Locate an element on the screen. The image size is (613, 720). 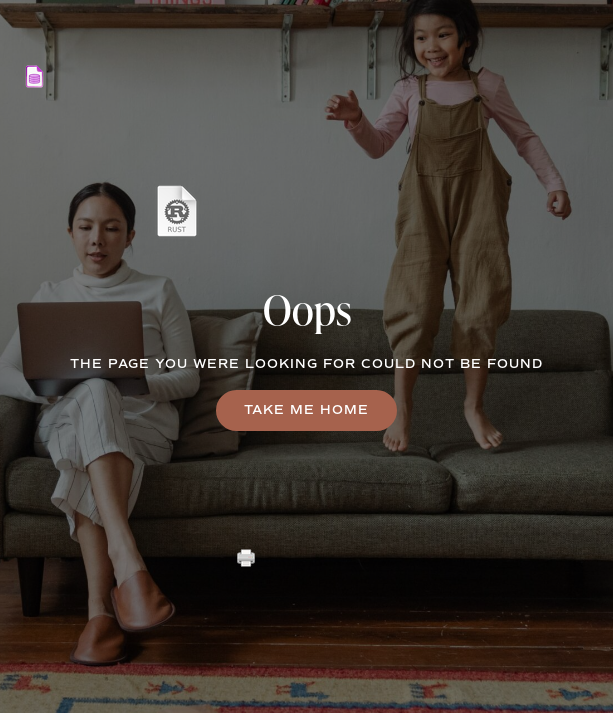
print the current document is located at coordinates (246, 558).